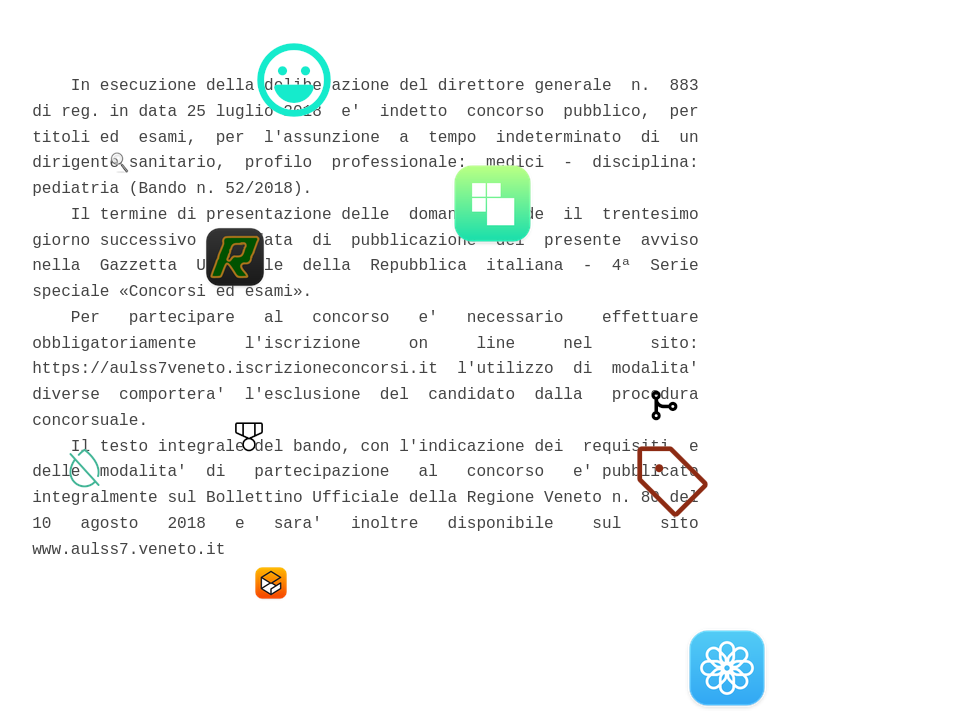  Describe the element at coordinates (249, 435) in the screenshot. I see `view achievements or awards` at that location.